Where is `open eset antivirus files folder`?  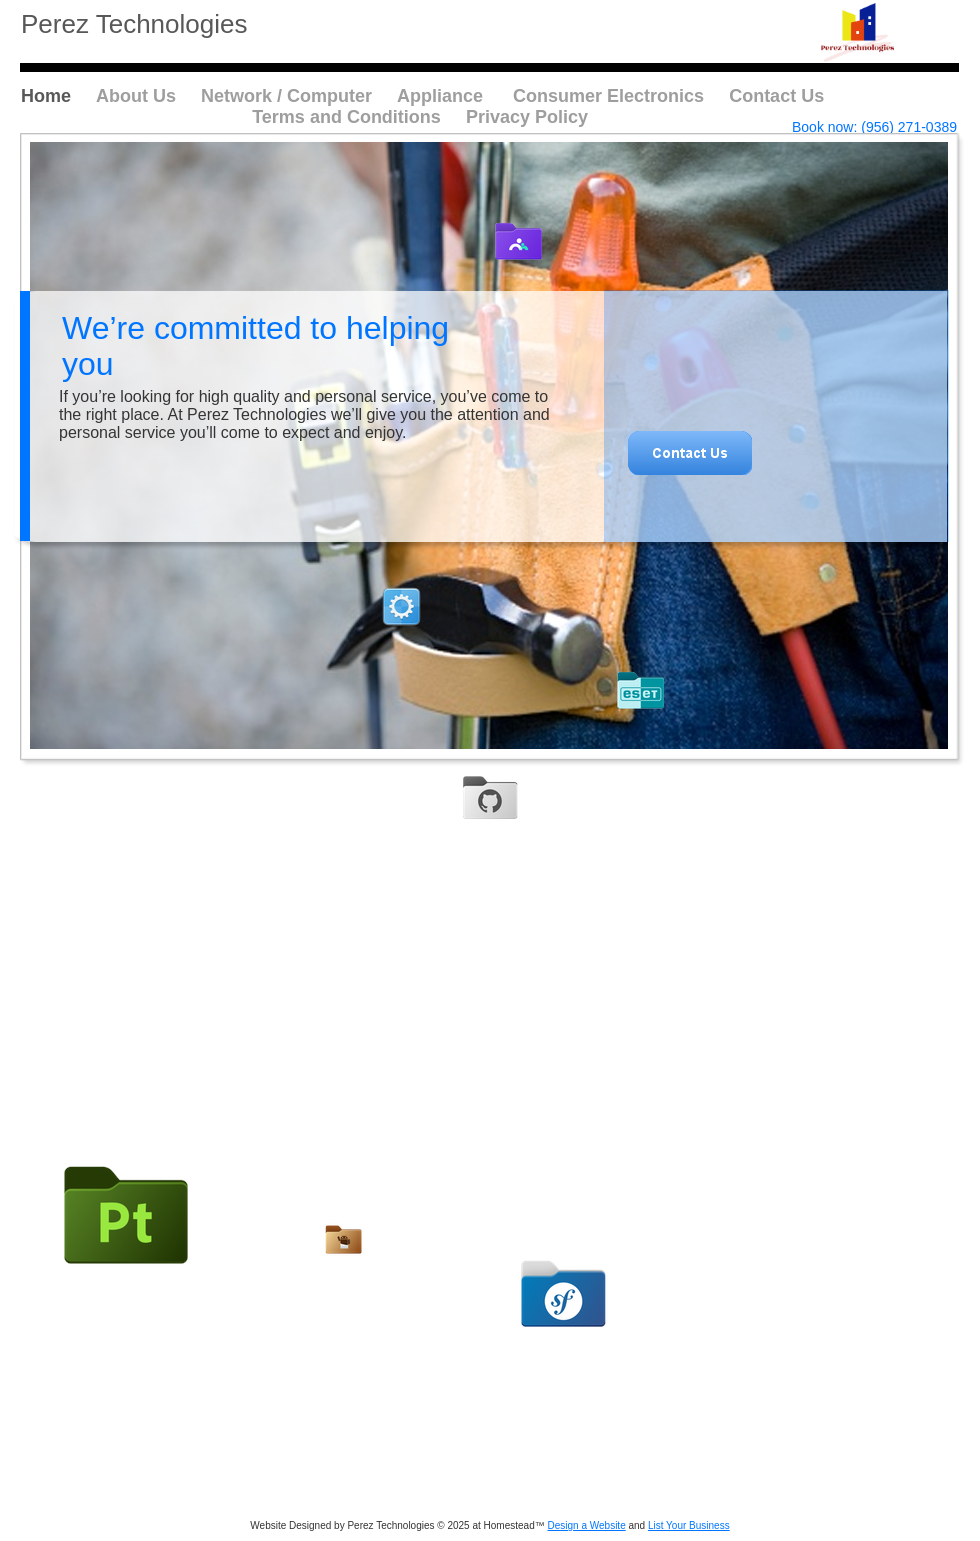 open eset antivirus files folder is located at coordinates (640, 691).